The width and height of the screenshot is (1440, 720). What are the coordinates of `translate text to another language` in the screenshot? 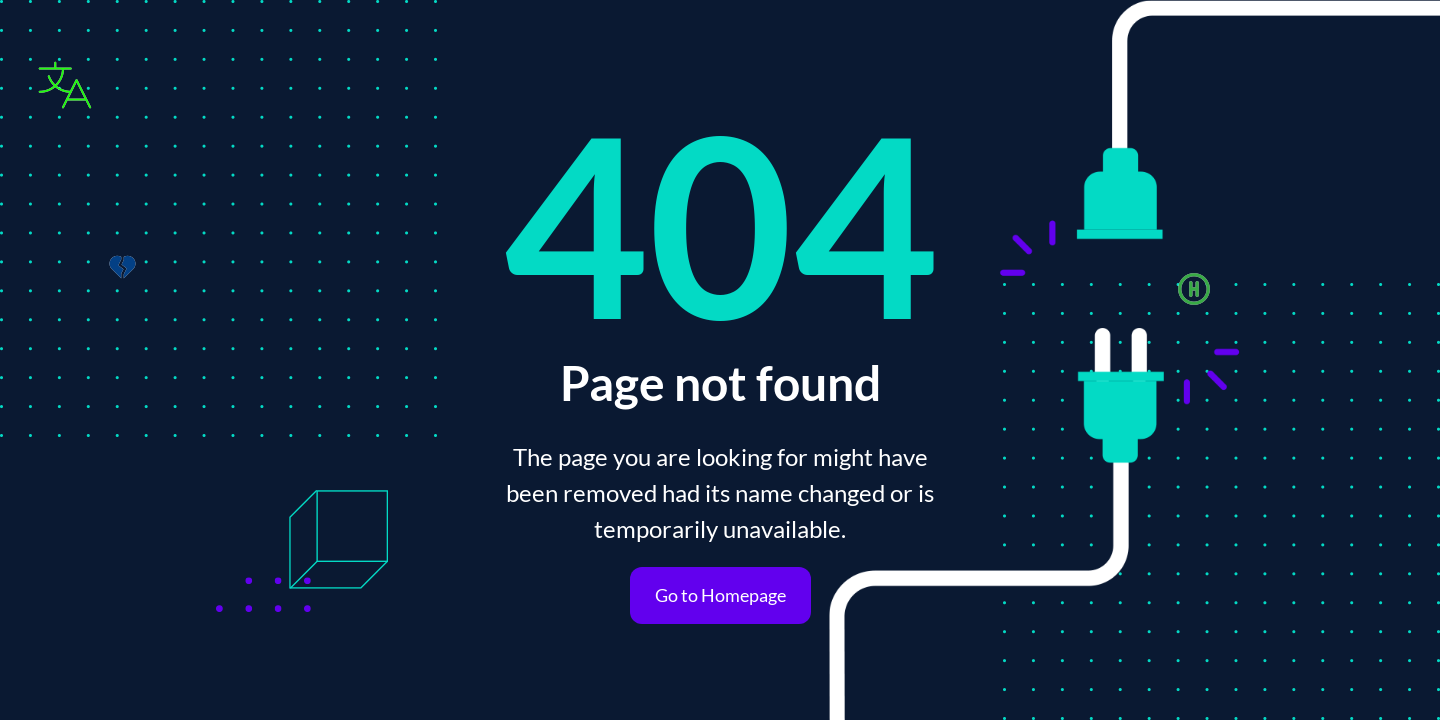 It's located at (63, 86).